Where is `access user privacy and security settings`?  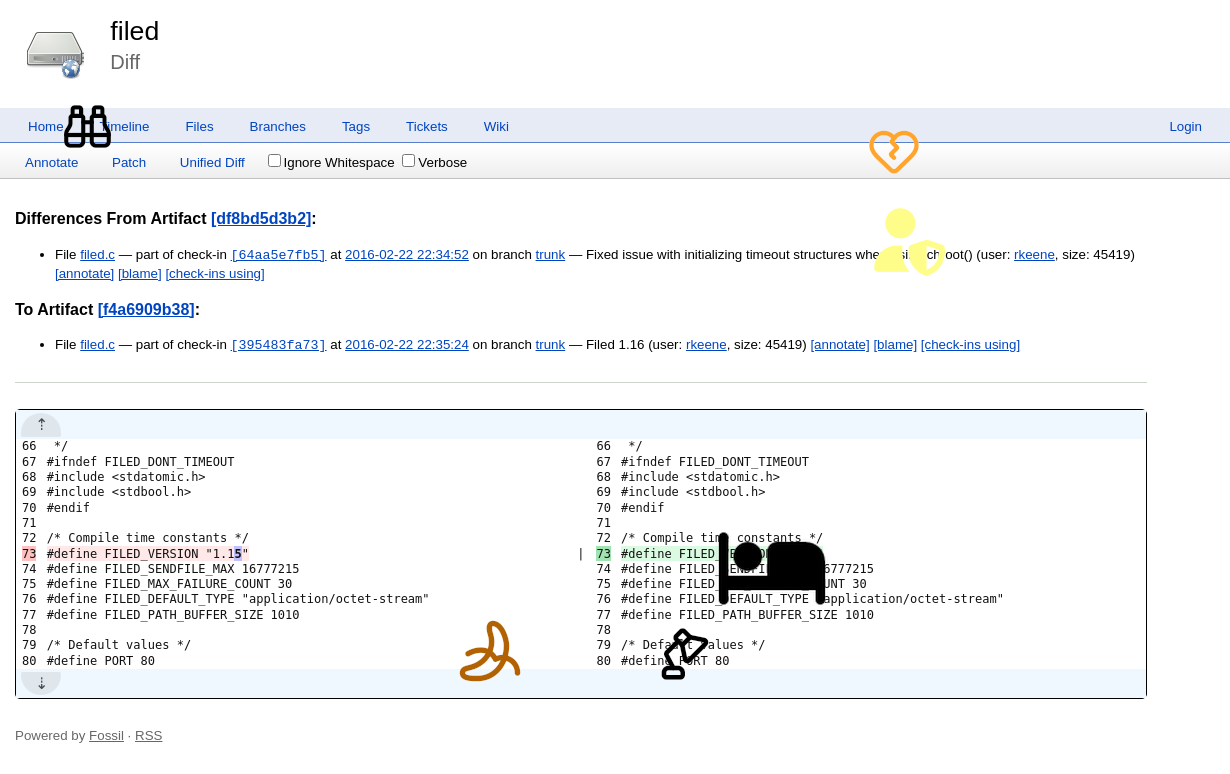 access user privacy and security settings is located at coordinates (908, 239).